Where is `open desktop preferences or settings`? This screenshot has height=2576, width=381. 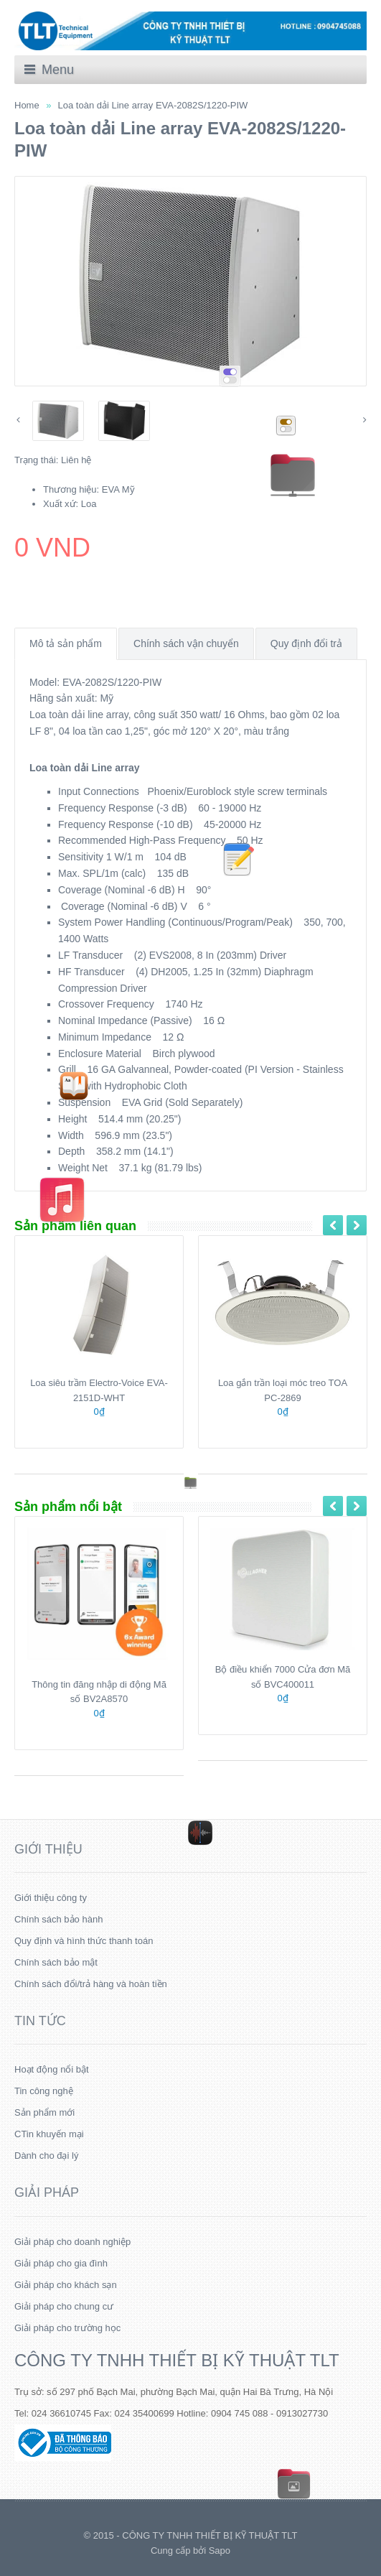 open desktop preferences or settings is located at coordinates (230, 376).